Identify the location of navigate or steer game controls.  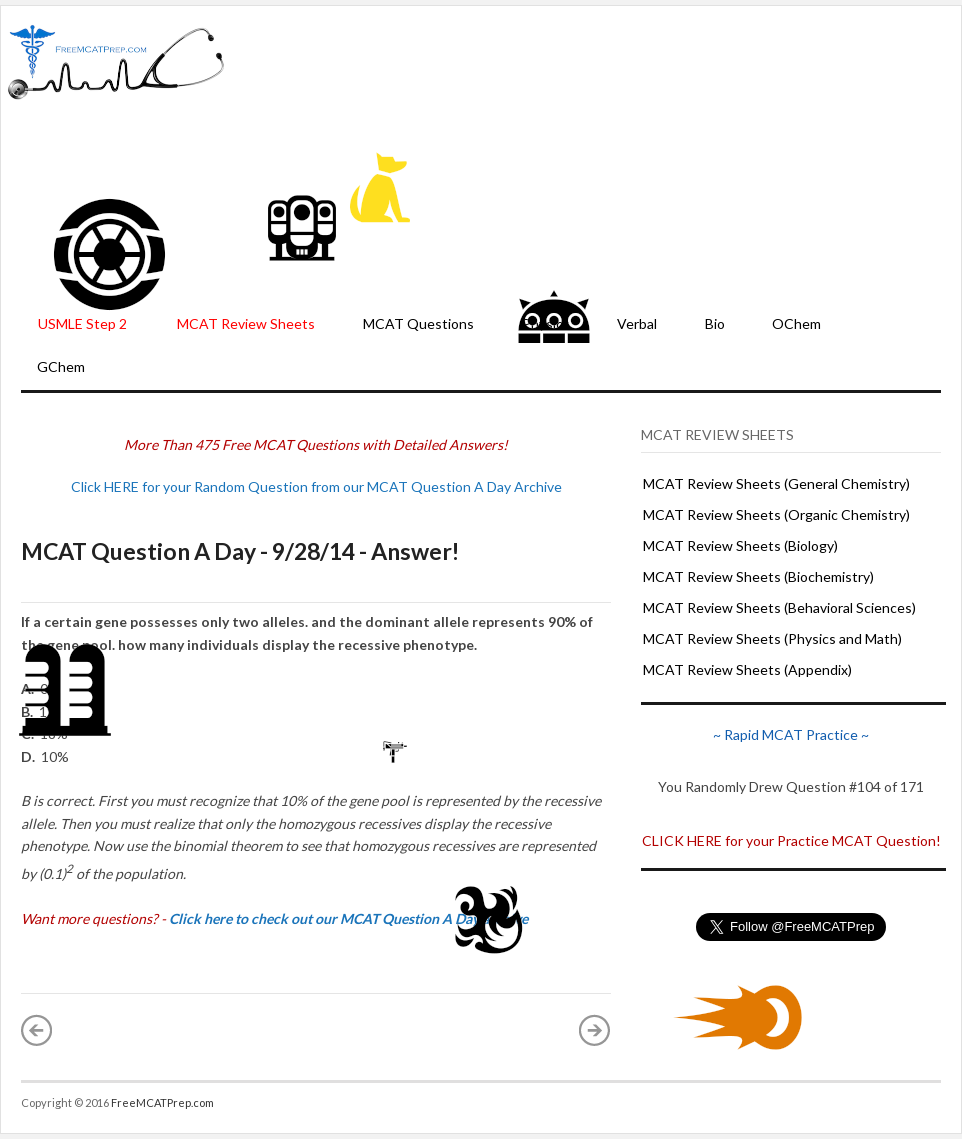
(109, 254).